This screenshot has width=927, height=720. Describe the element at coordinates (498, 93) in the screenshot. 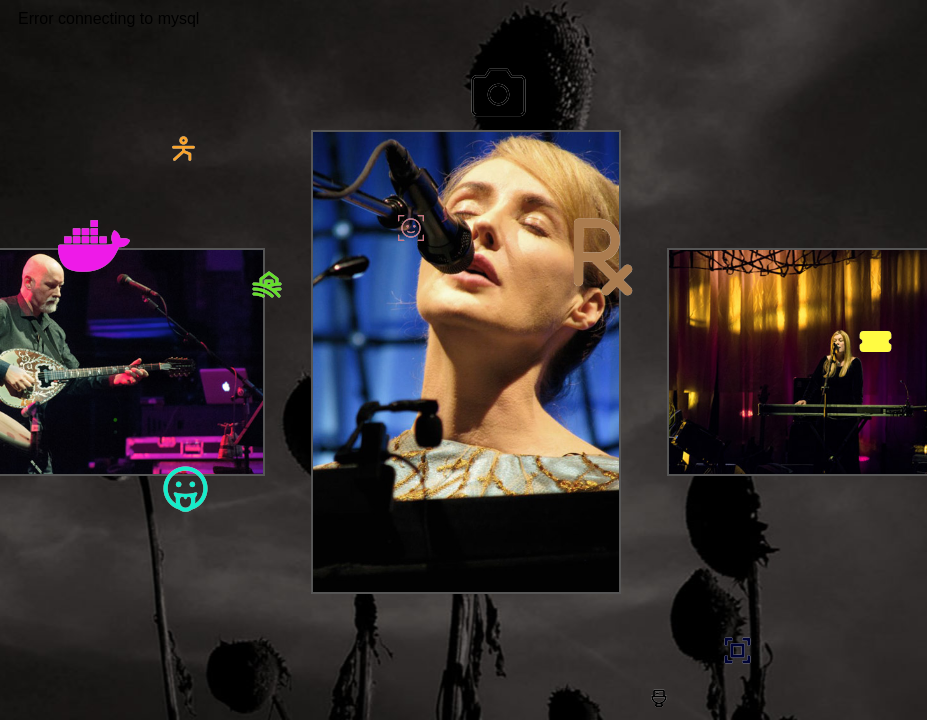

I see `take a photo` at that location.